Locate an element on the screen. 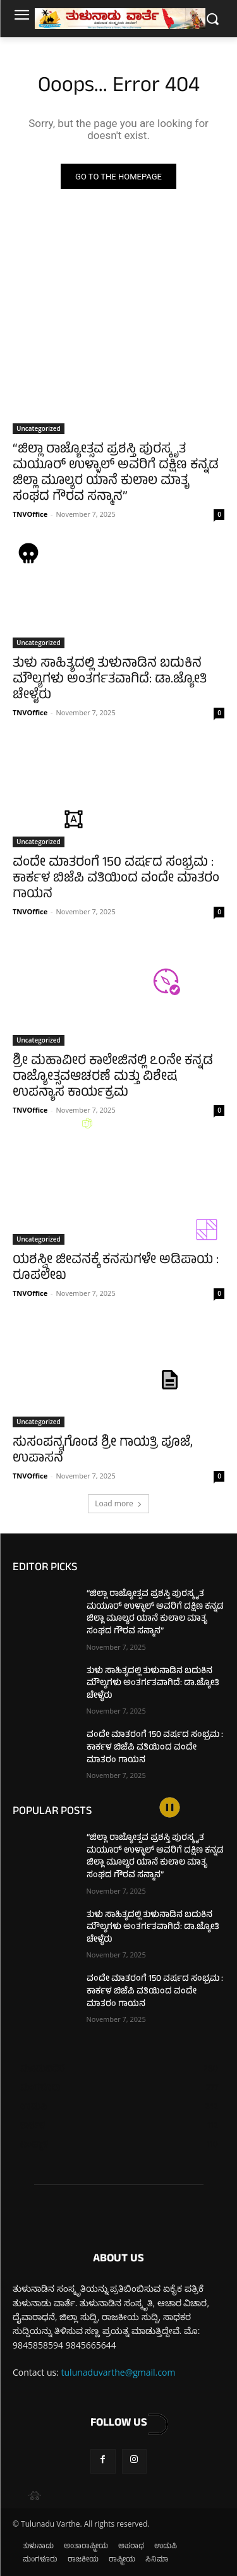 The image size is (237, 2576). active navigation or orientation mode is located at coordinates (166, 981).